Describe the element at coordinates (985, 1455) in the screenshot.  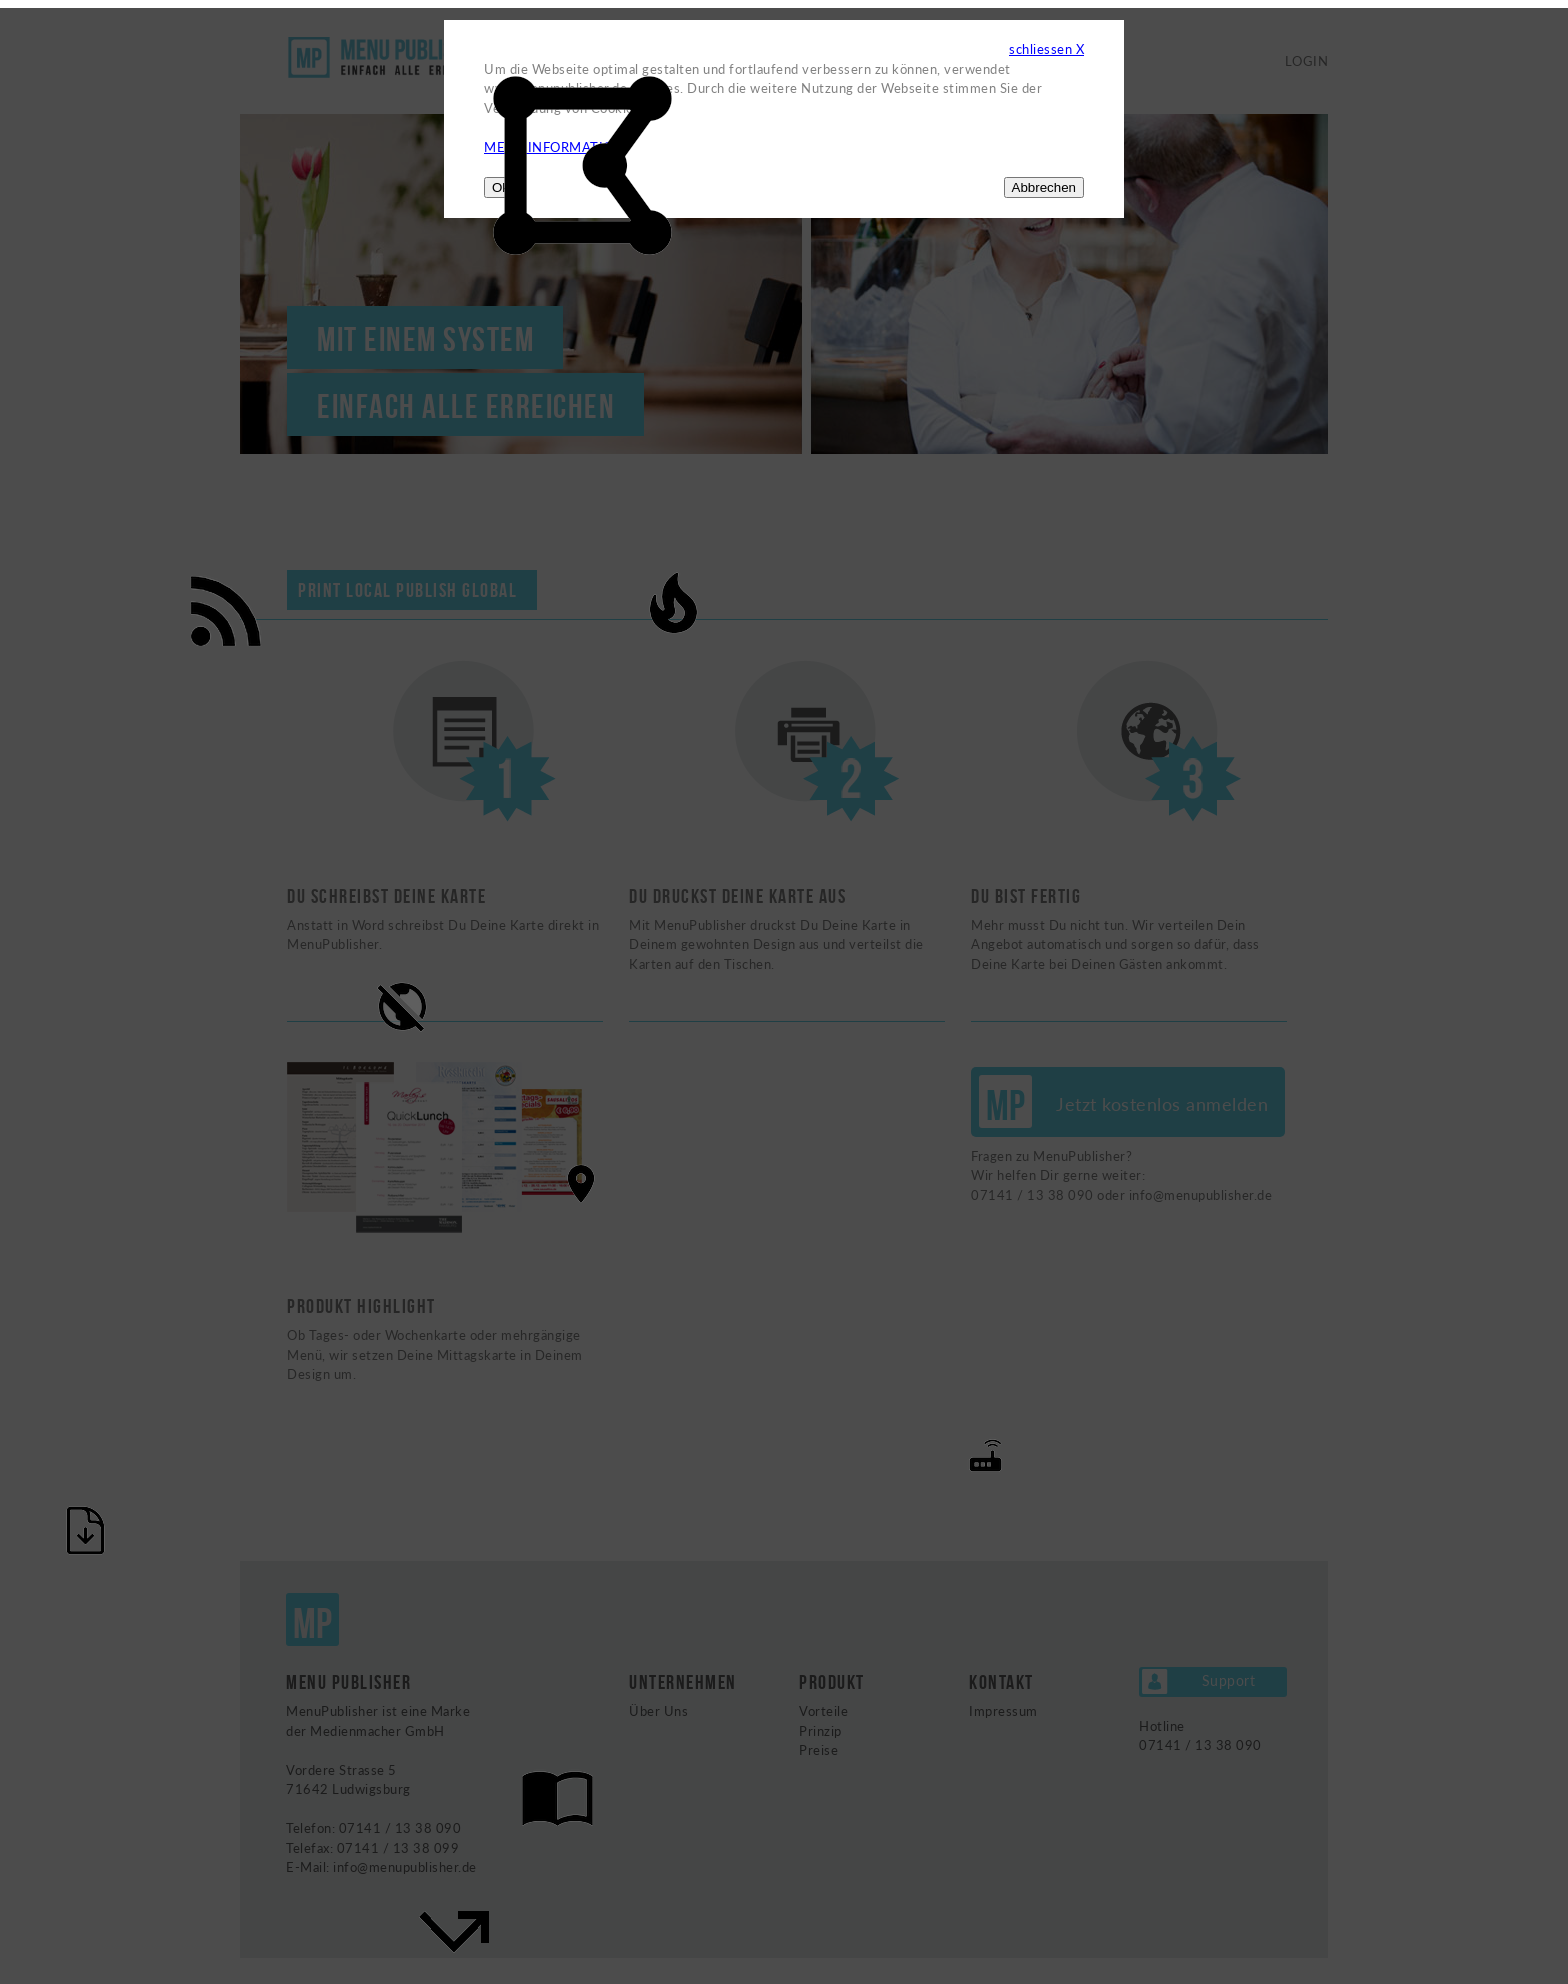
I see `access router or network settings` at that location.